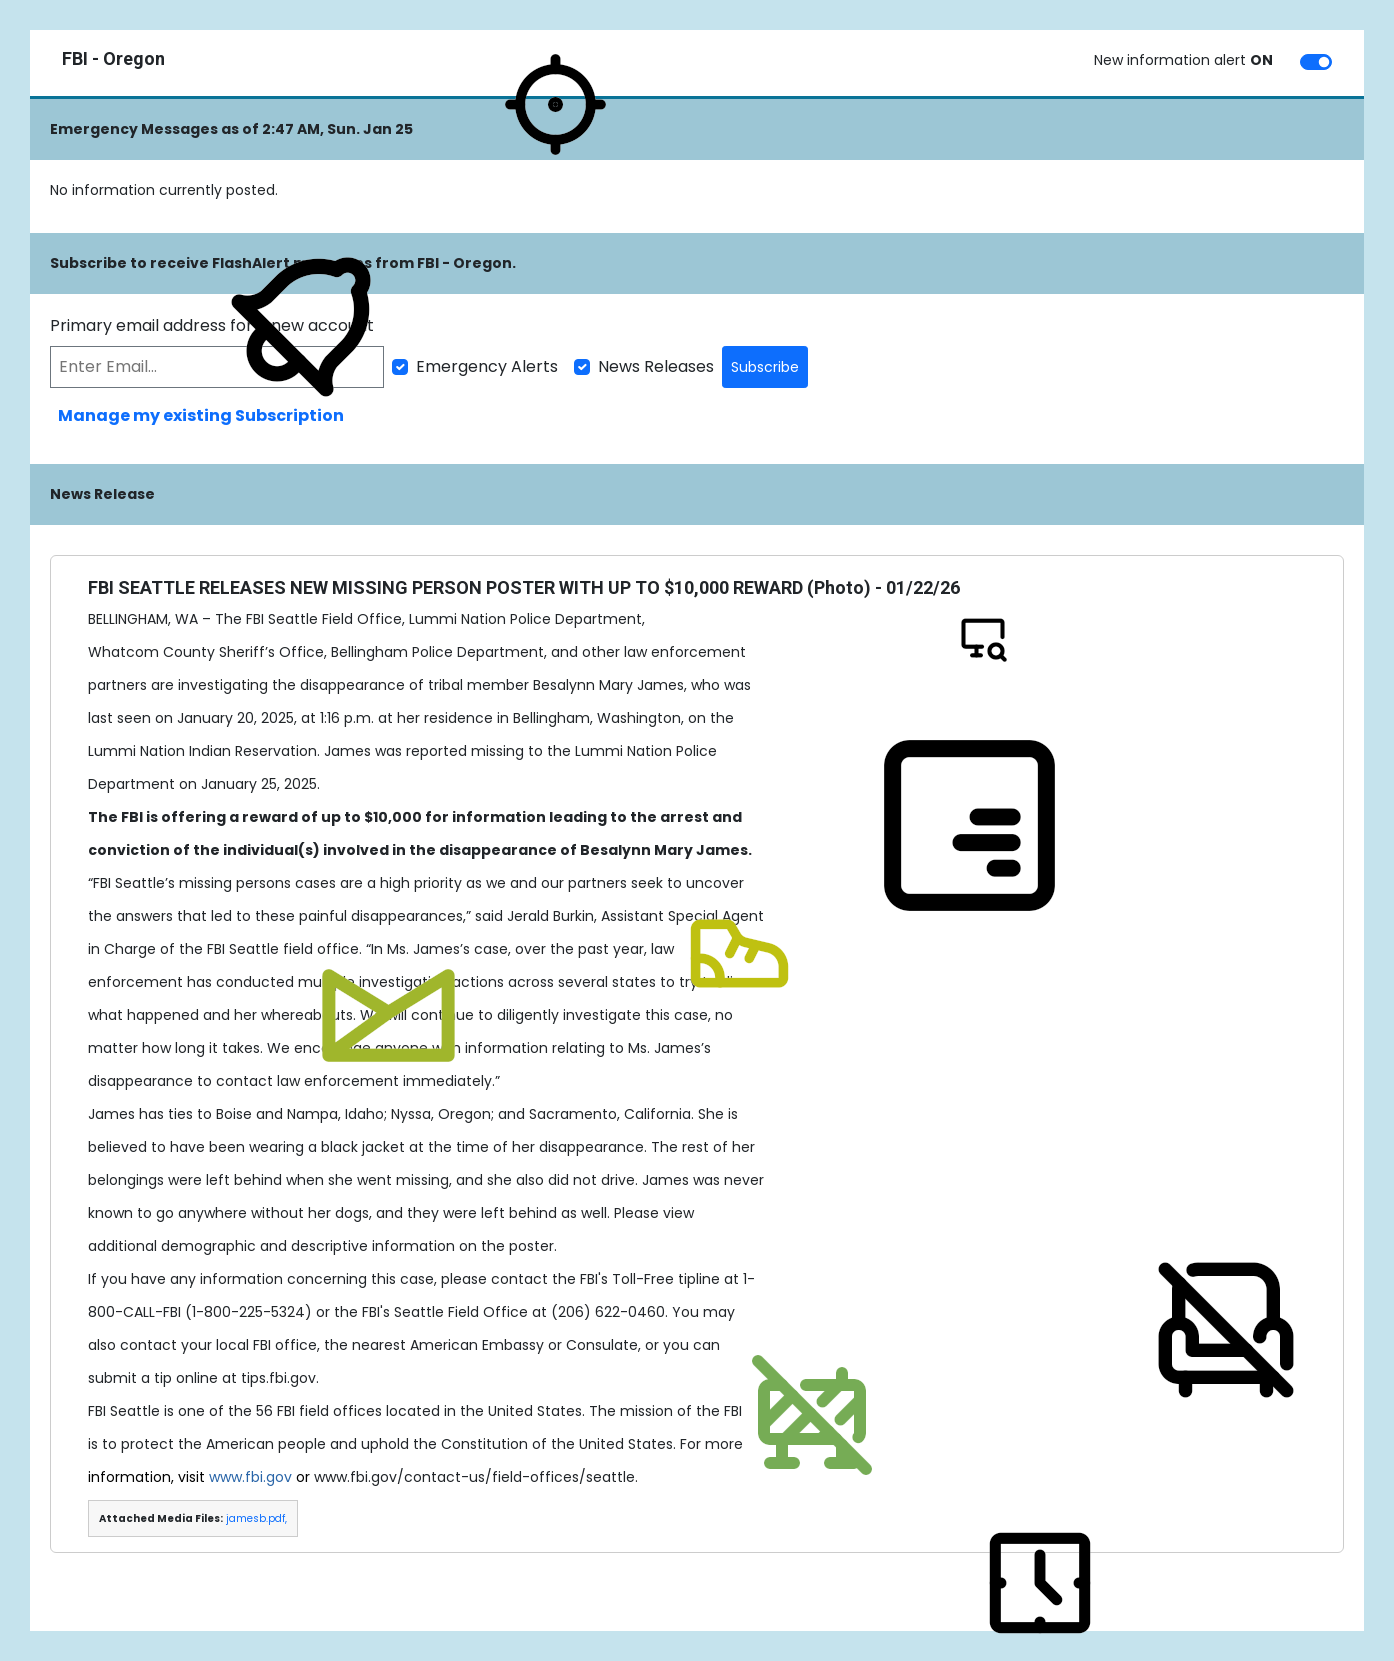 Image resolution: width=1394 pixels, height=1661 pixels. What do you see at coordinates (1040, 1583) in the screenshot?
I see `view current time` at bounding box center [1040, 1583].